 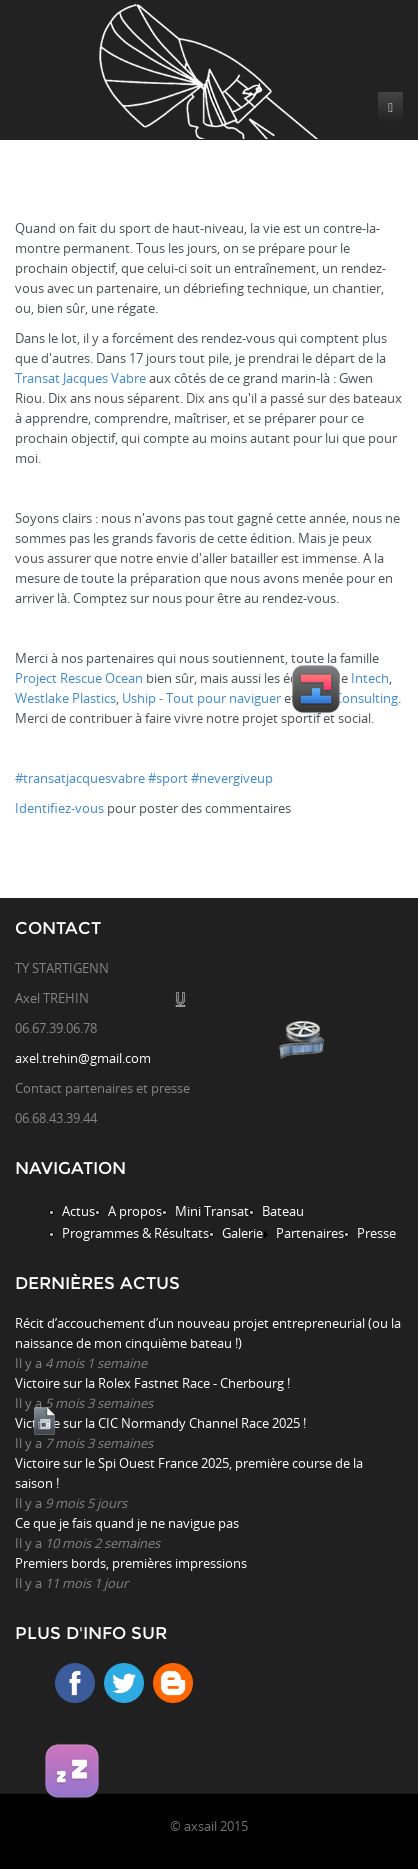 I want to click on launch quadrapassel tetris-style puzzle game, so click(x=316, y=689).